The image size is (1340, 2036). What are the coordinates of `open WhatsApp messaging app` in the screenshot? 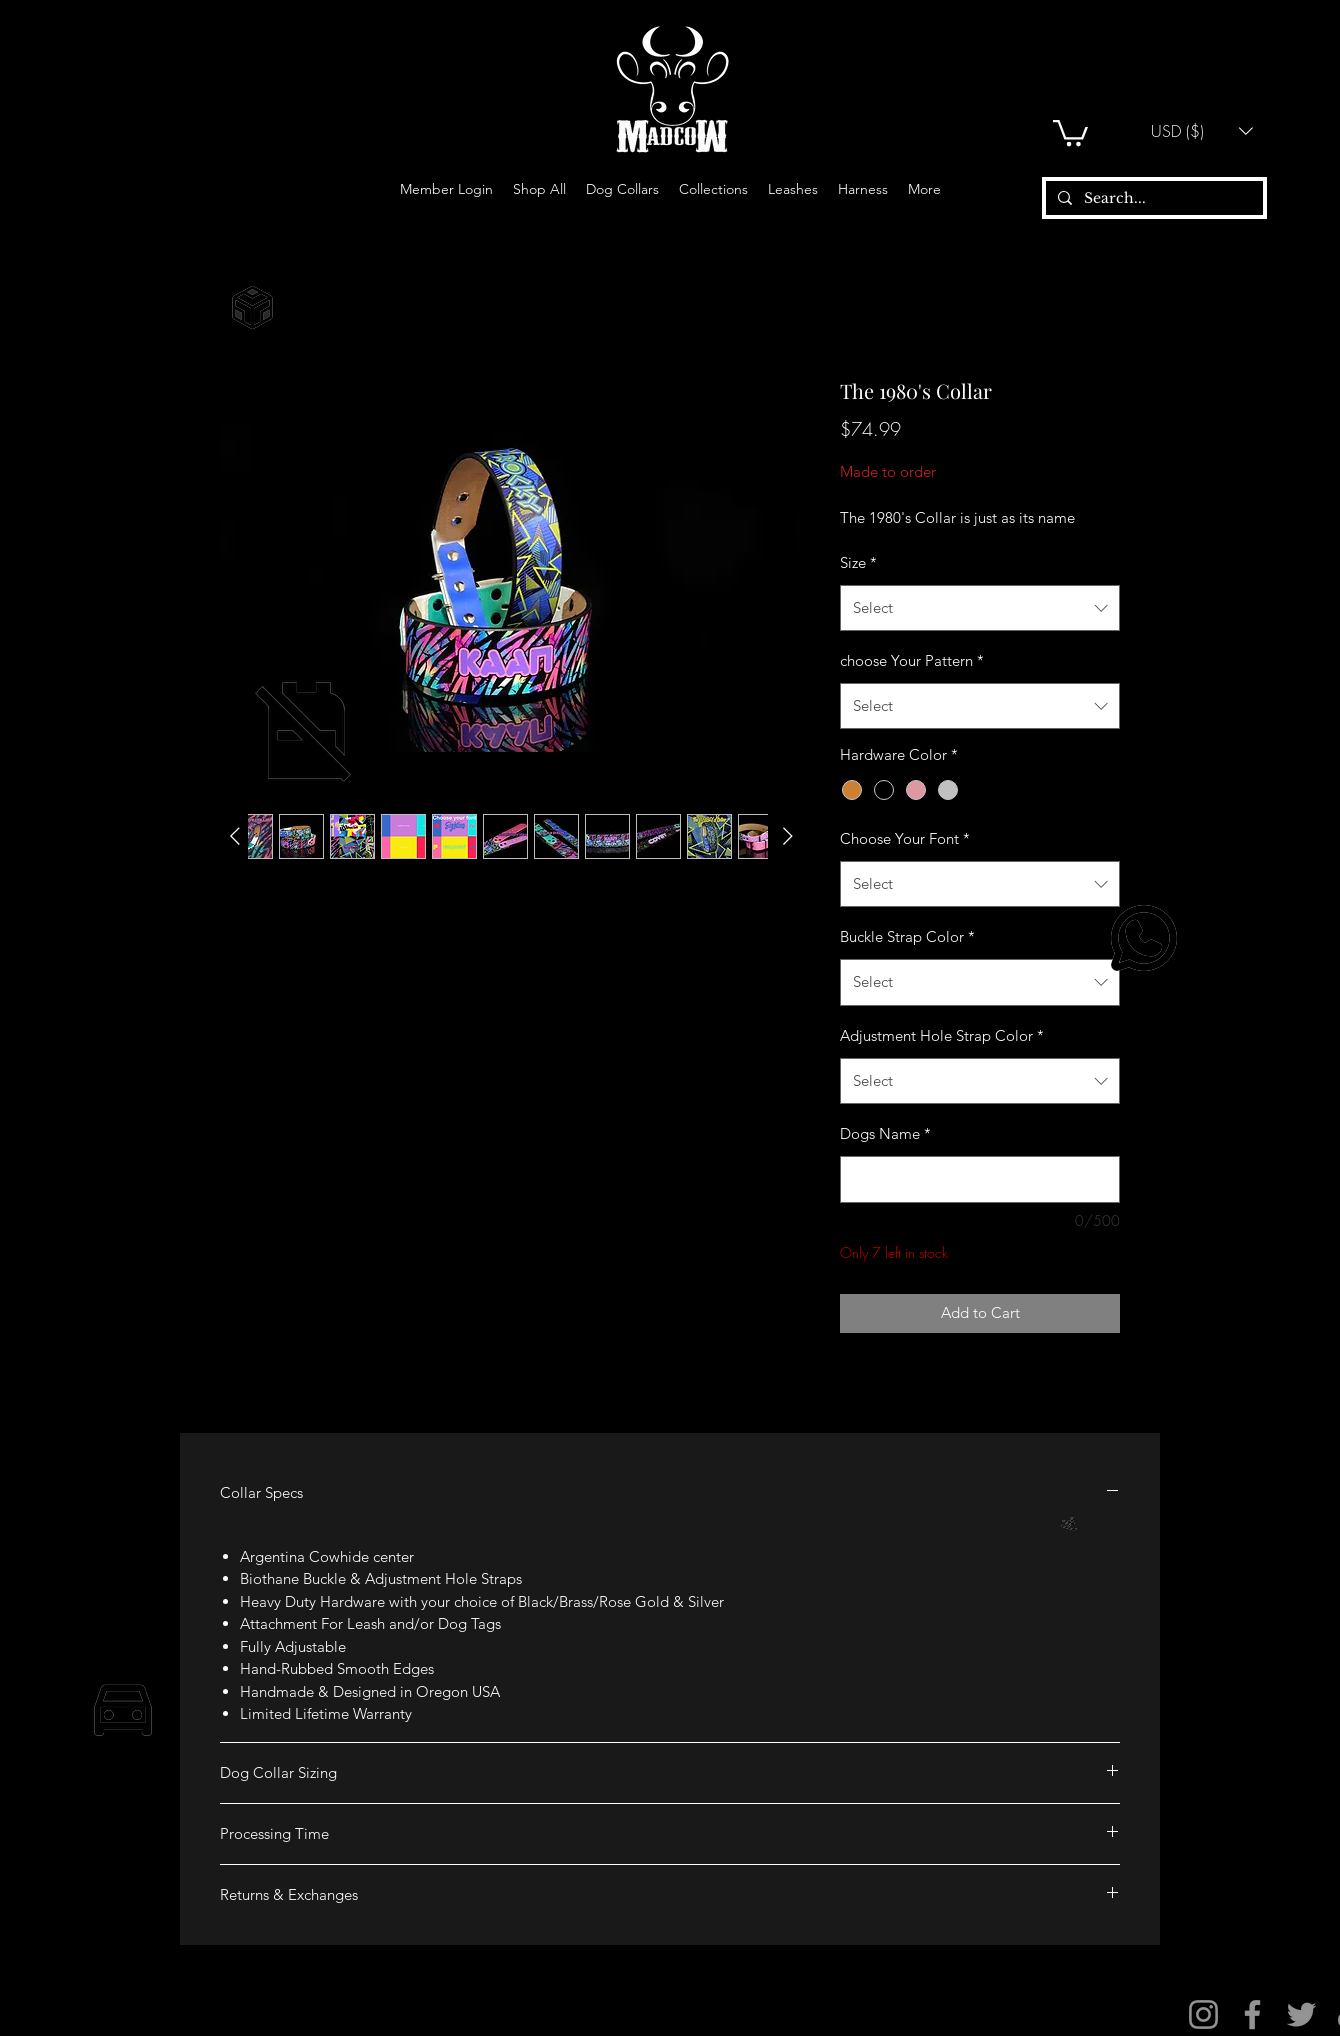 It's located at (1144, 938).